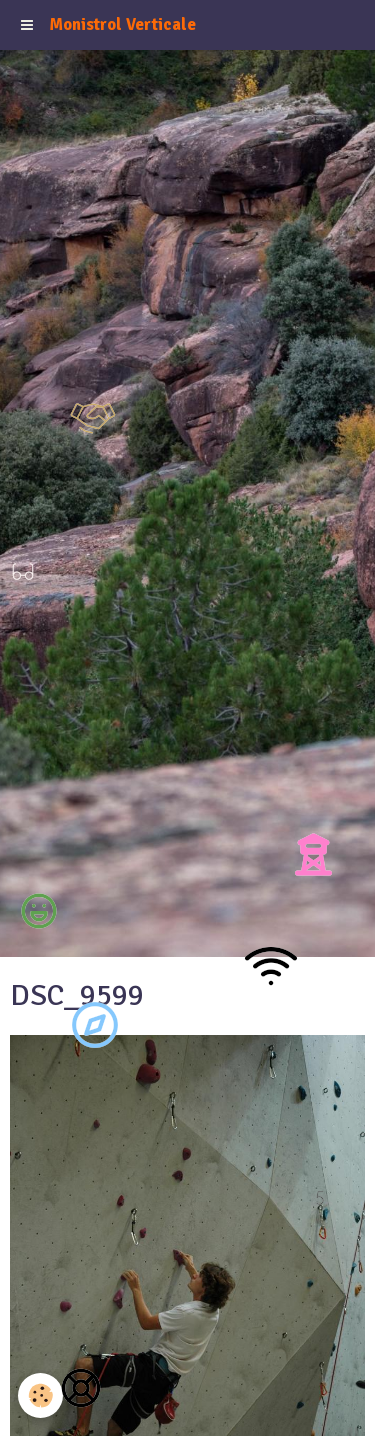 The width and height of the screenshot is (375, 1436). I want to click on access reading mode or reader view, so click(23, 572).